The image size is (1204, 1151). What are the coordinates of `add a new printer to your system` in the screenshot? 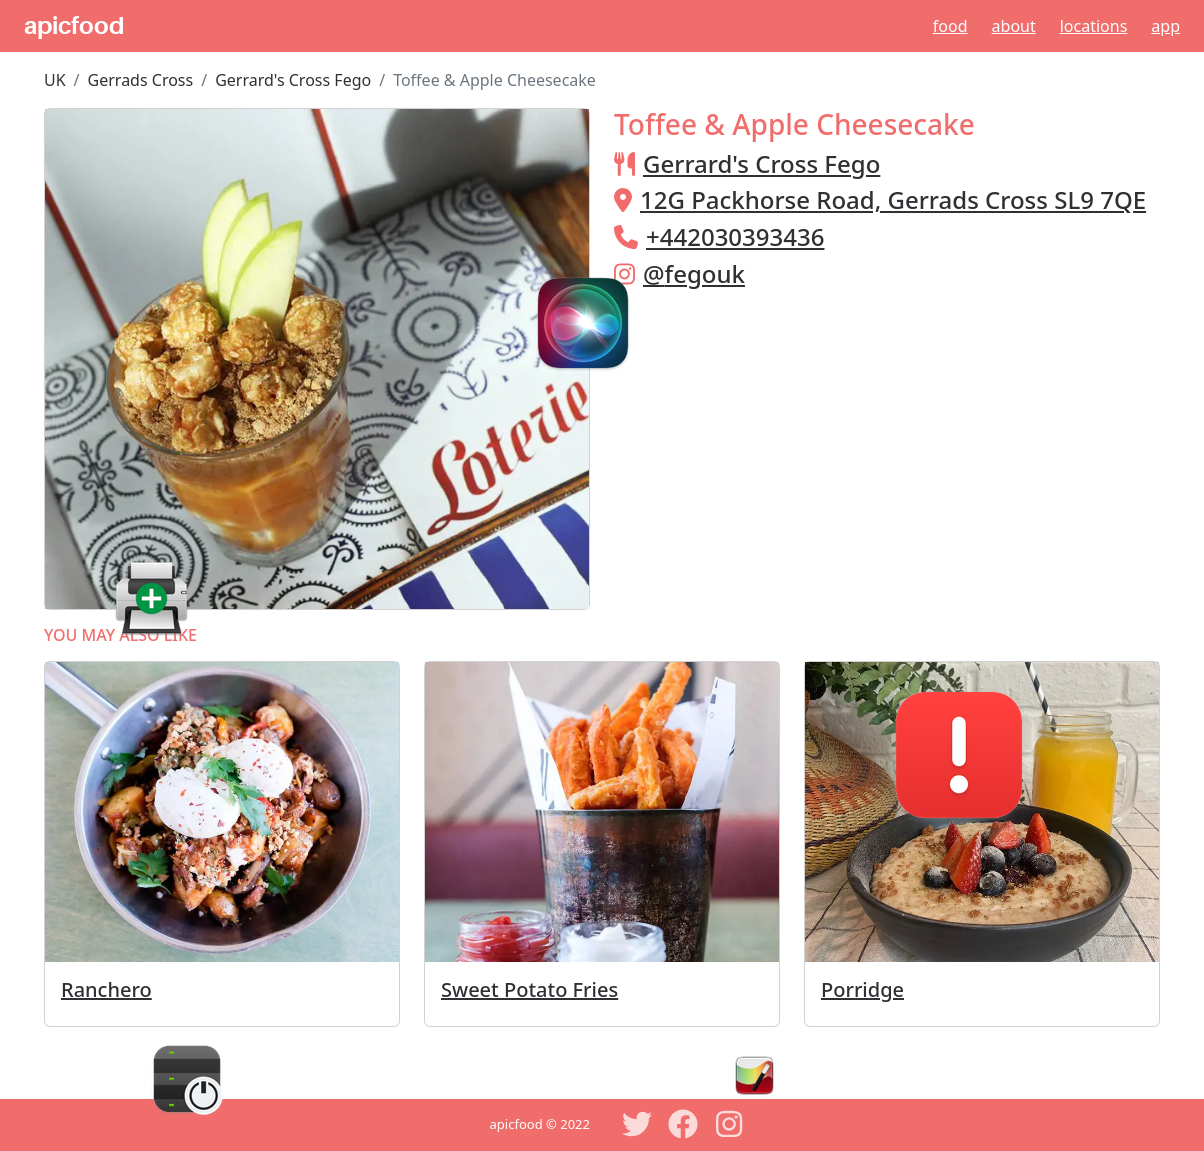 It's located at (151, 598).